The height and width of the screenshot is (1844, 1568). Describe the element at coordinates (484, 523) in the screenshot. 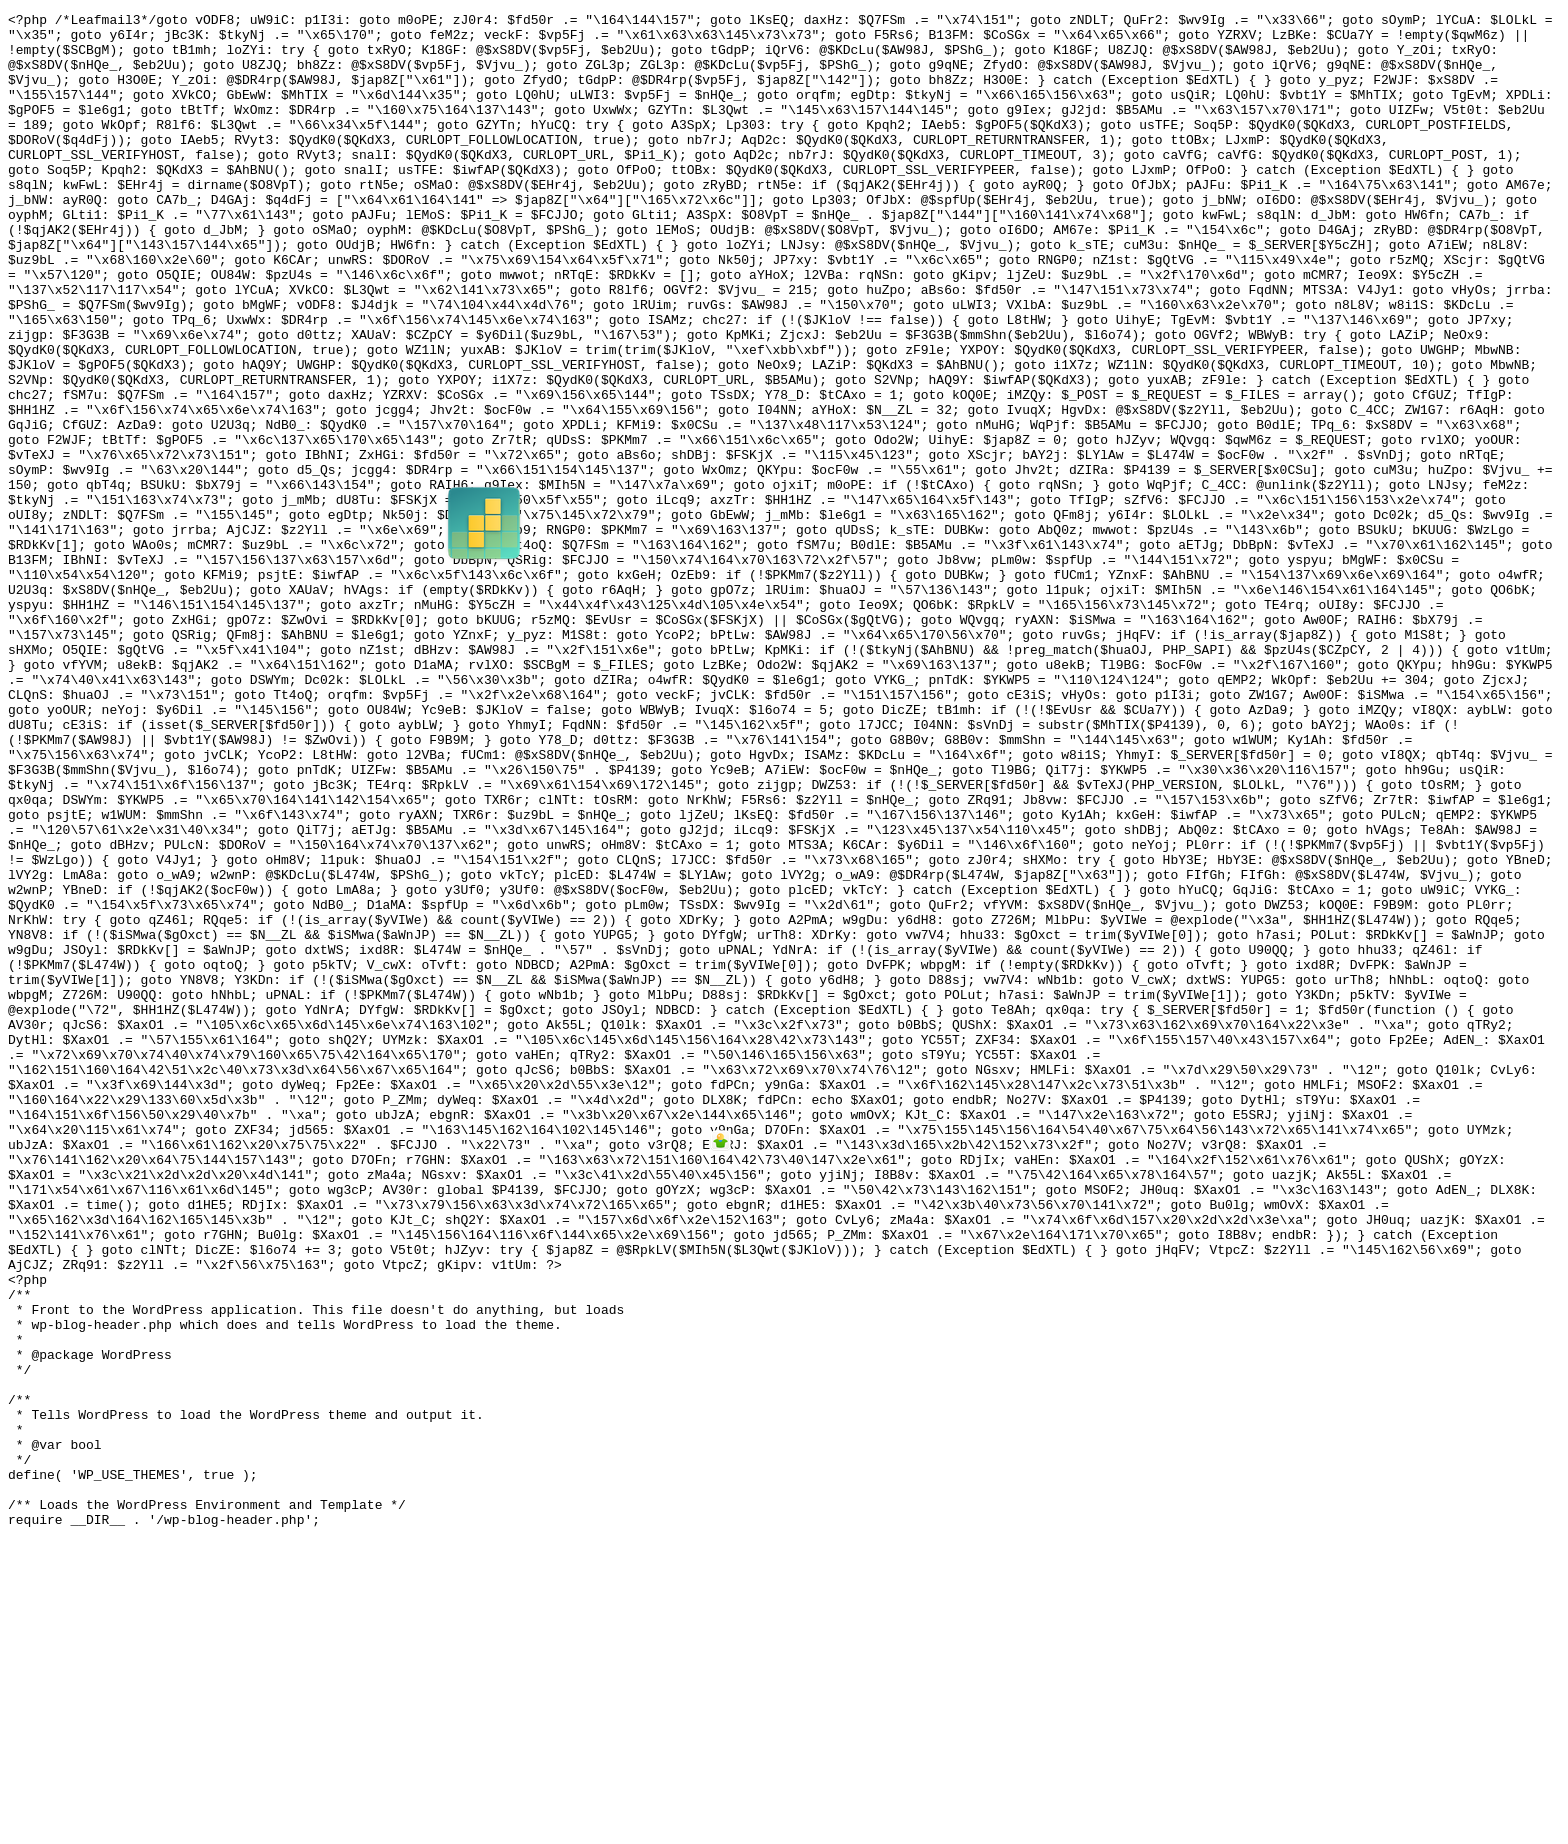

I see `launch quadrapassel tetris-style puzzle game` at that location.